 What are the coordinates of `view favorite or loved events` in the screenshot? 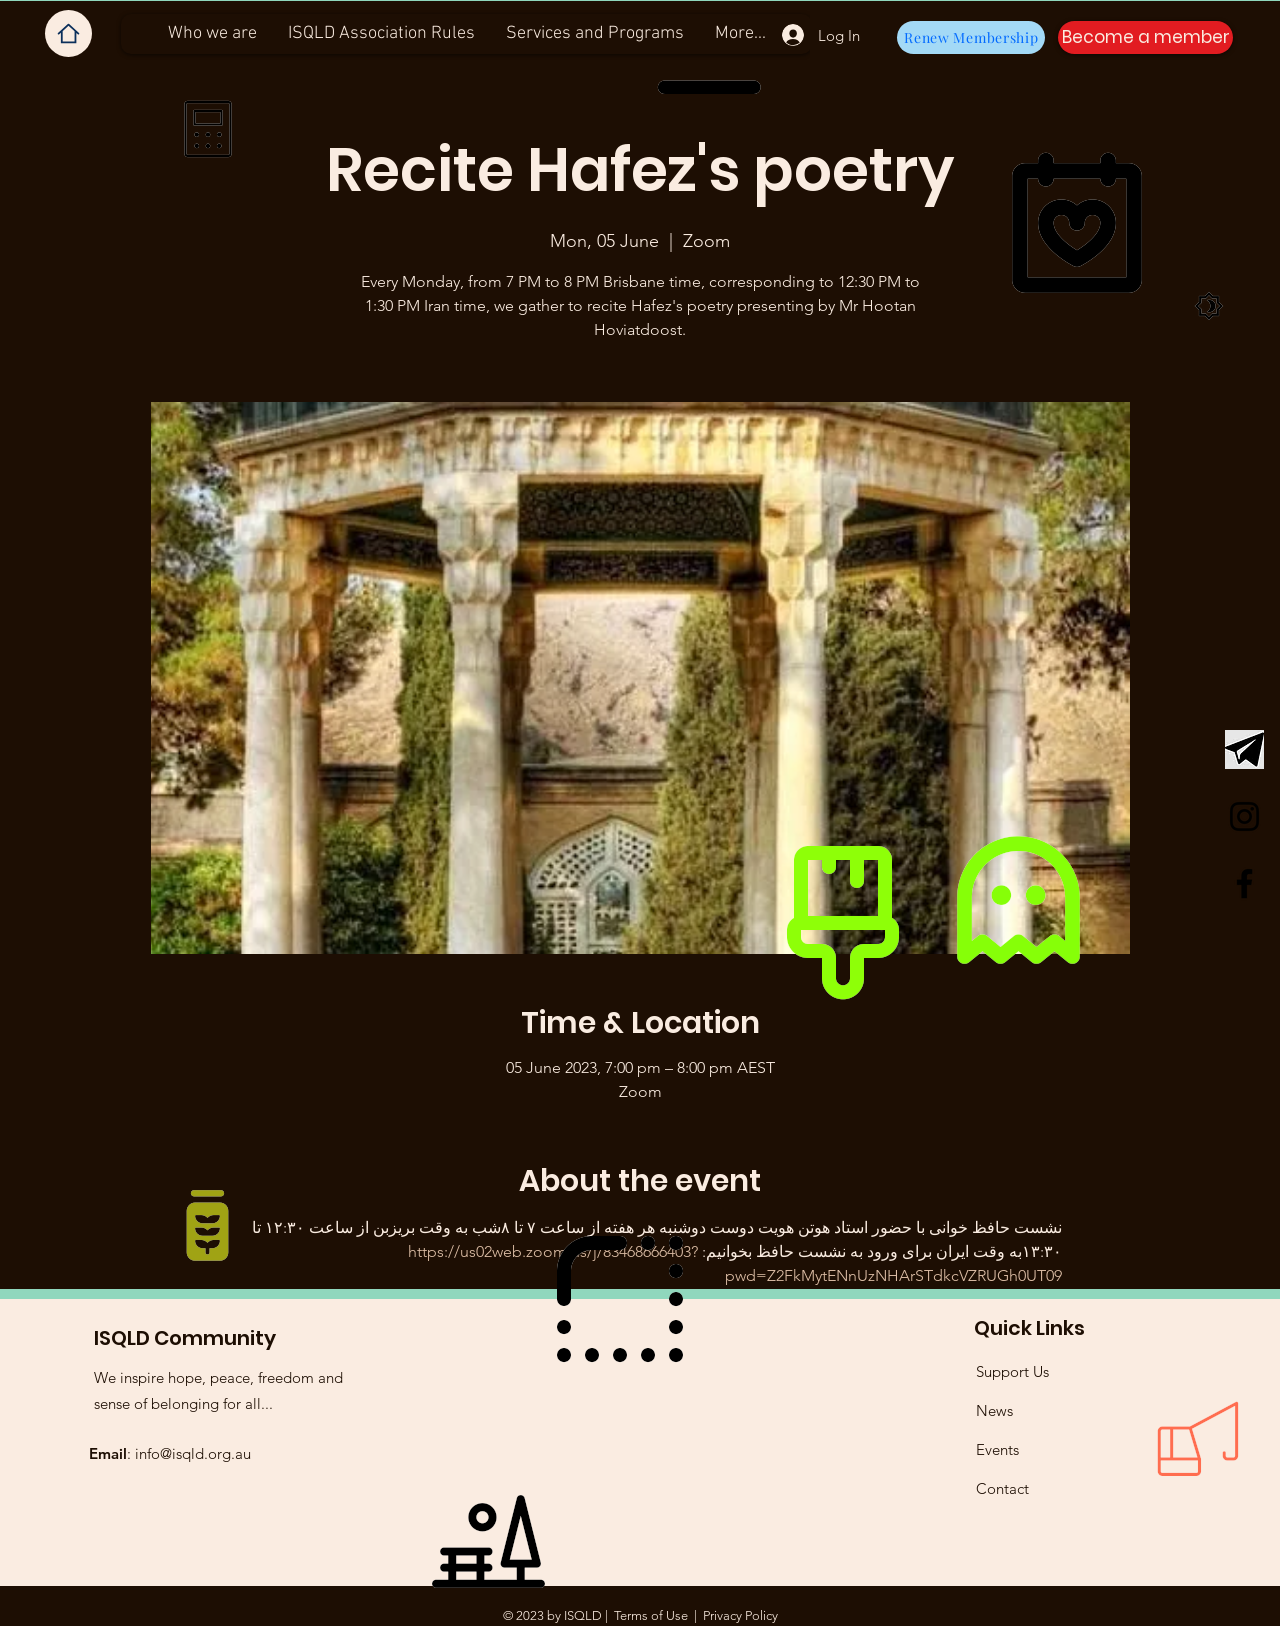 It's located at (1077, 228).